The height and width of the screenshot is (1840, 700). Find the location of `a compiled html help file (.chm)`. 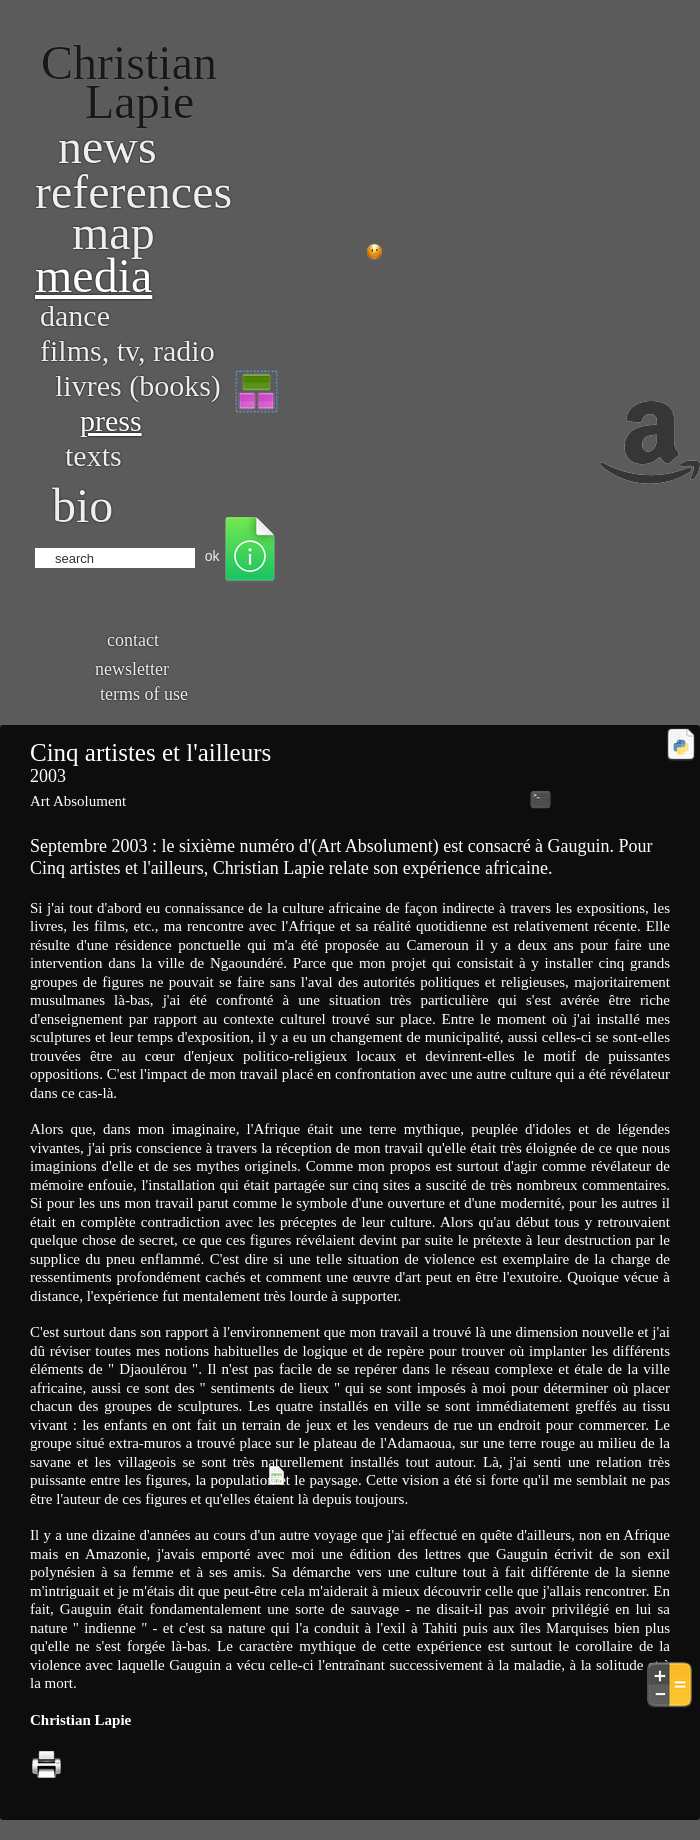

a compiled html help file (.chm) is located at coordinates (250, 550).